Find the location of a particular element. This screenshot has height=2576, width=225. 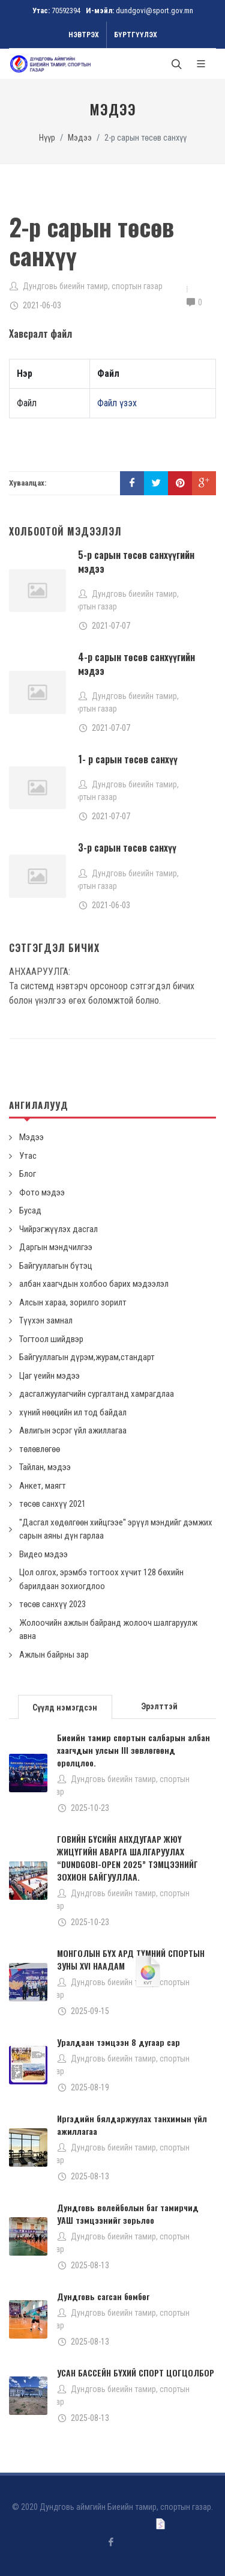

an SVG image file is located at coordinates (160, 2524).